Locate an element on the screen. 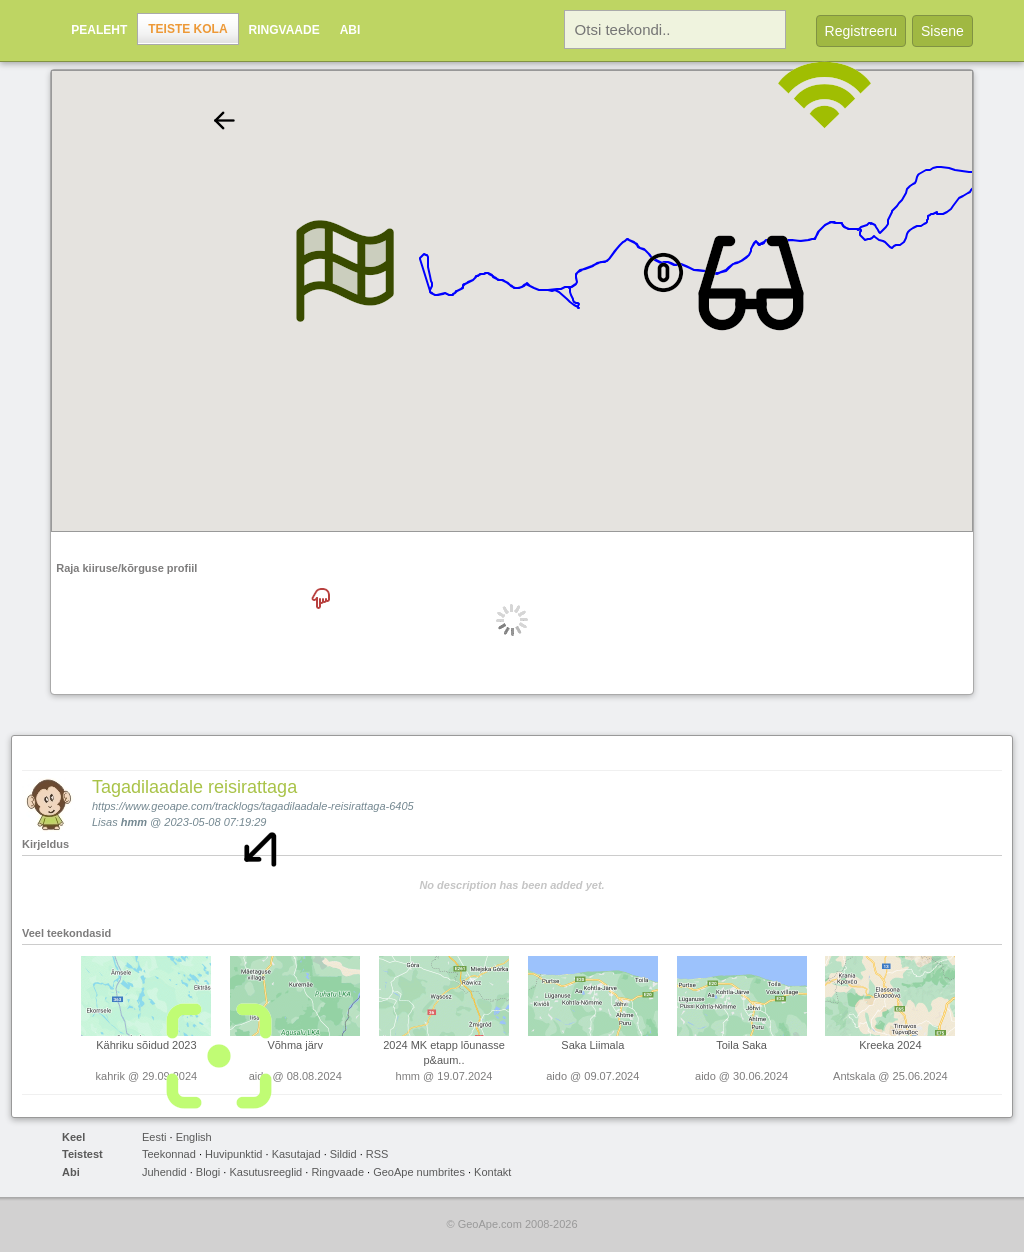 The image size is (1024, 1252). make a sharp left turn in navigation is located at coordinates (261, 849).